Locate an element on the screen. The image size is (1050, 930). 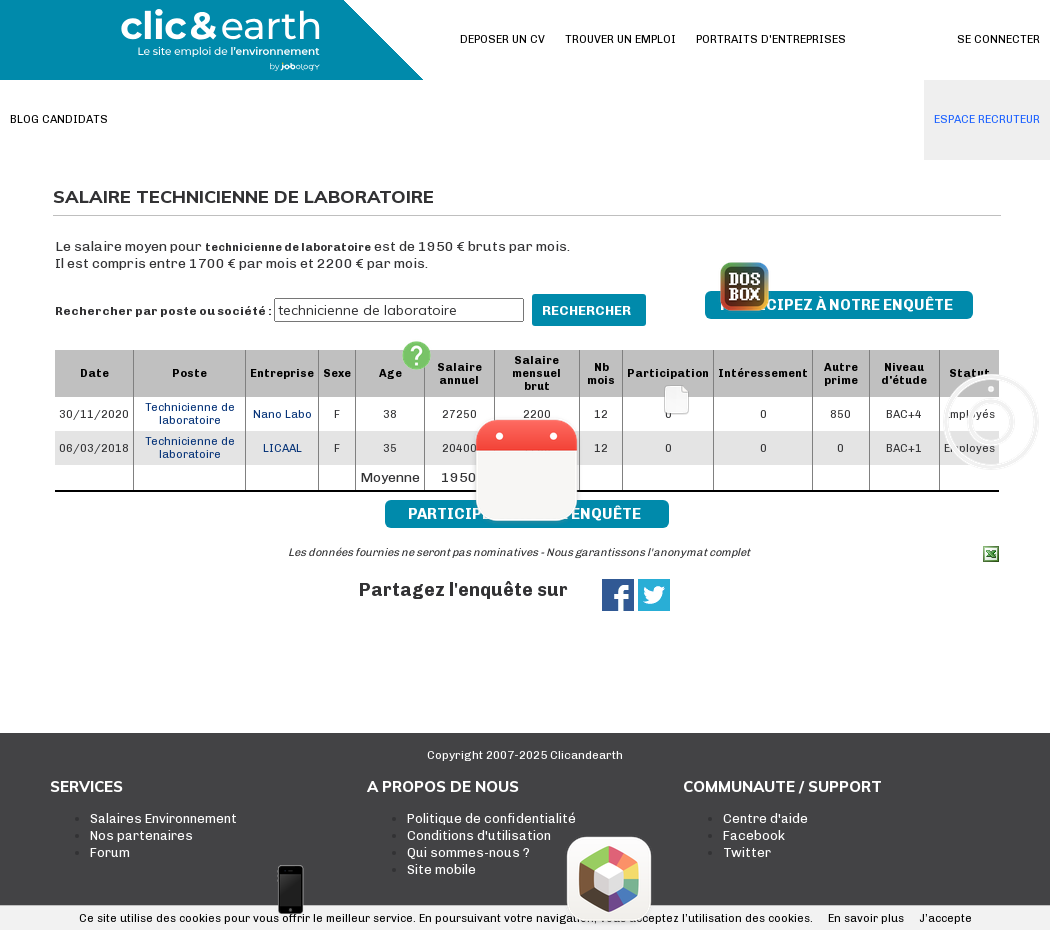
indicates camera is currently active is located at coordinates (991, 422).